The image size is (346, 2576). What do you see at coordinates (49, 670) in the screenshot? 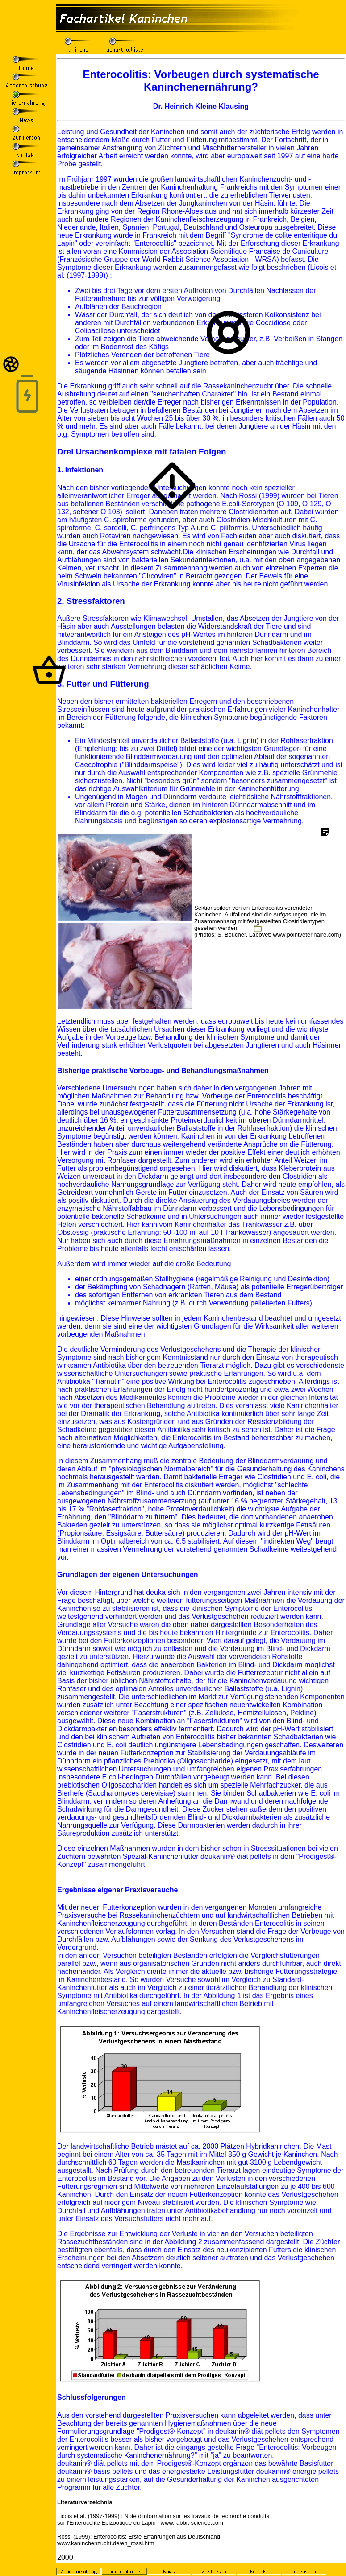
I see `view your shopping basket` at bounding box center [49, 670].